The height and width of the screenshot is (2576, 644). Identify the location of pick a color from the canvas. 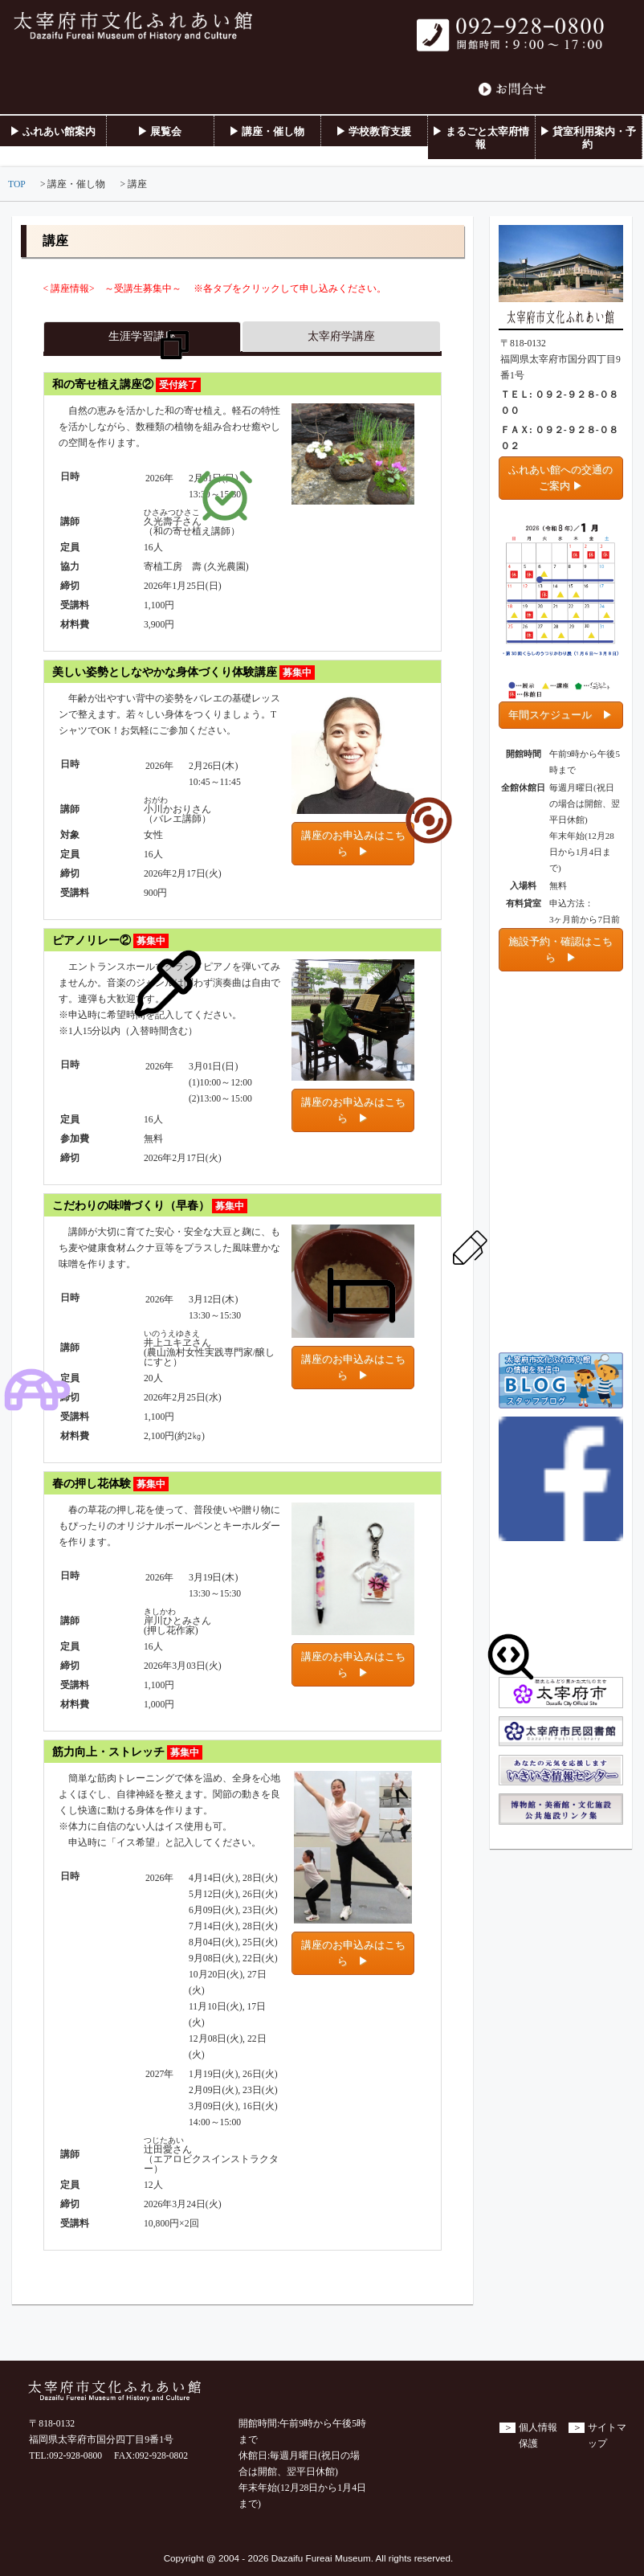
(168, 983).